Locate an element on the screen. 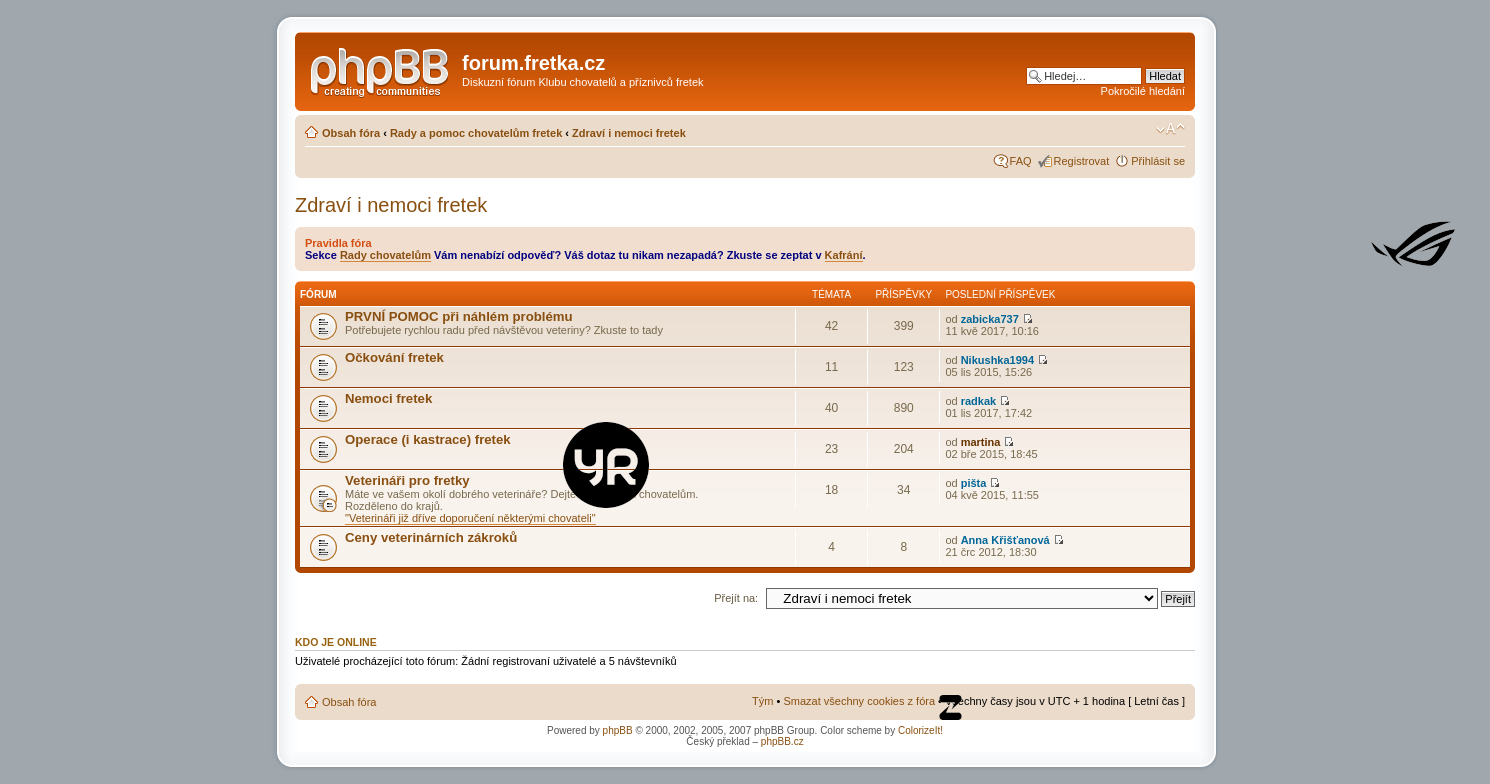  open the Yr weather app is located at coordinates (606, 465).